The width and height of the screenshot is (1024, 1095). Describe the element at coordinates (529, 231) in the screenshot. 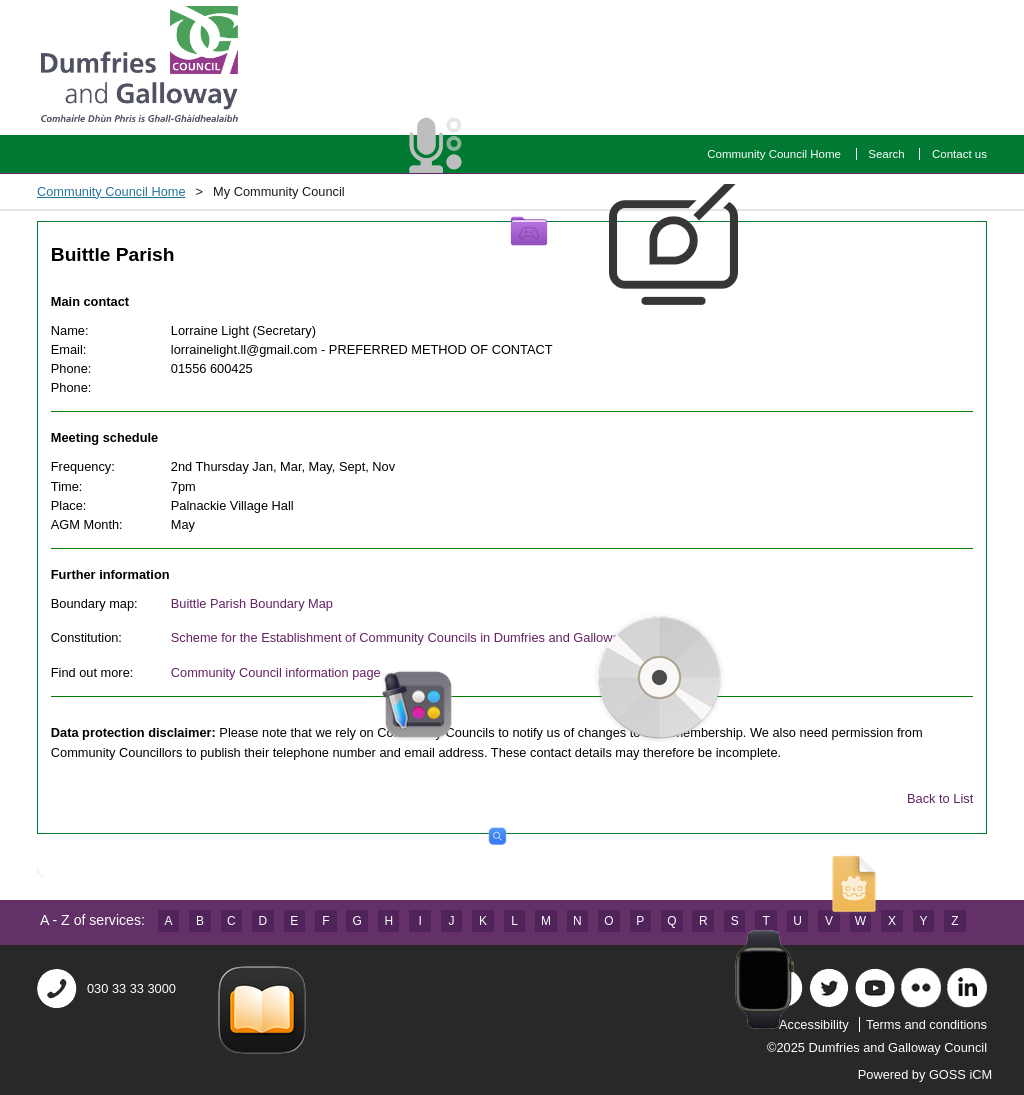

I see `open your games folder` at that location.